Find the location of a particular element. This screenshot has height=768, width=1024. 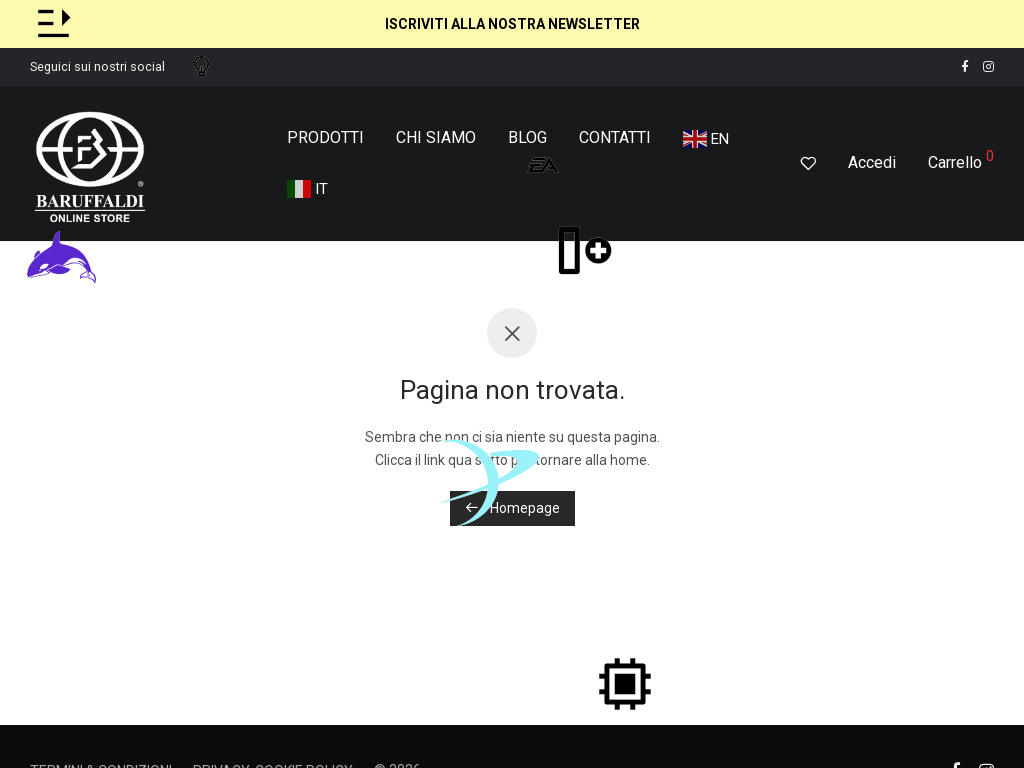

visit The Planetary Society website is located at coordinates (488, 483).